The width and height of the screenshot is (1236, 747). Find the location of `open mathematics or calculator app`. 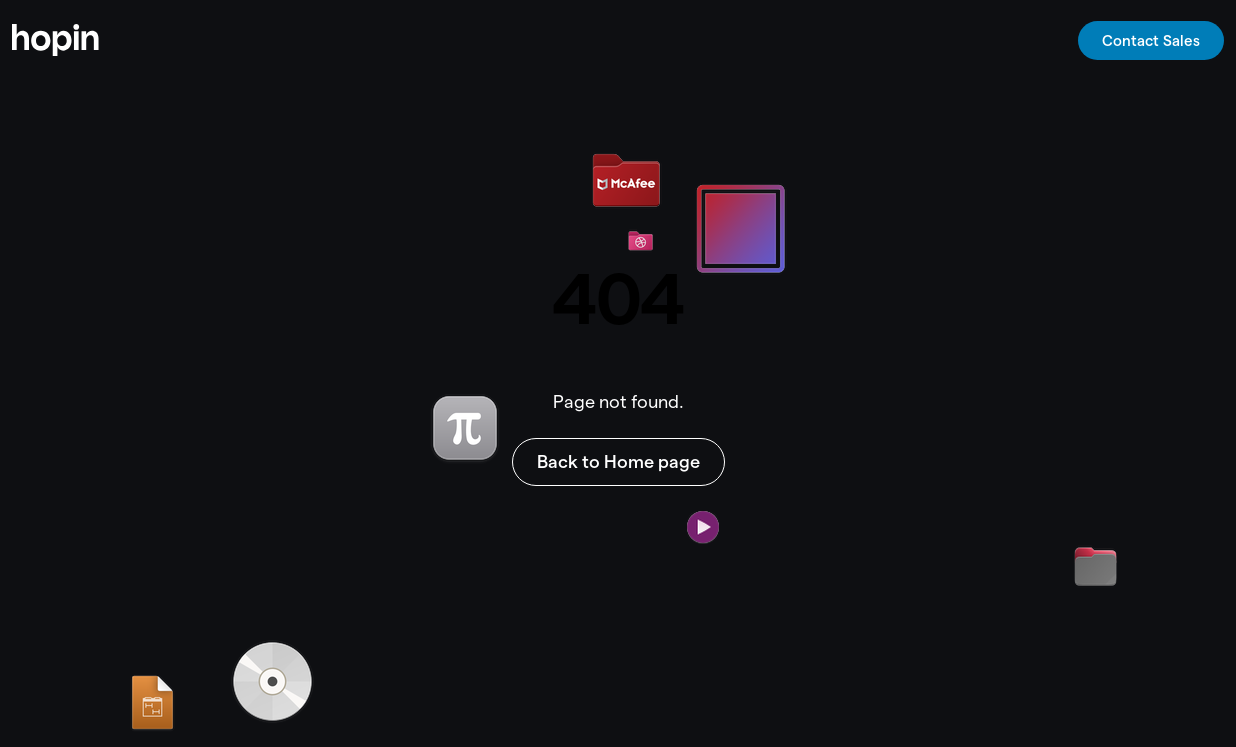

open mathematics or calculator app is located at coordinates (465, 429).